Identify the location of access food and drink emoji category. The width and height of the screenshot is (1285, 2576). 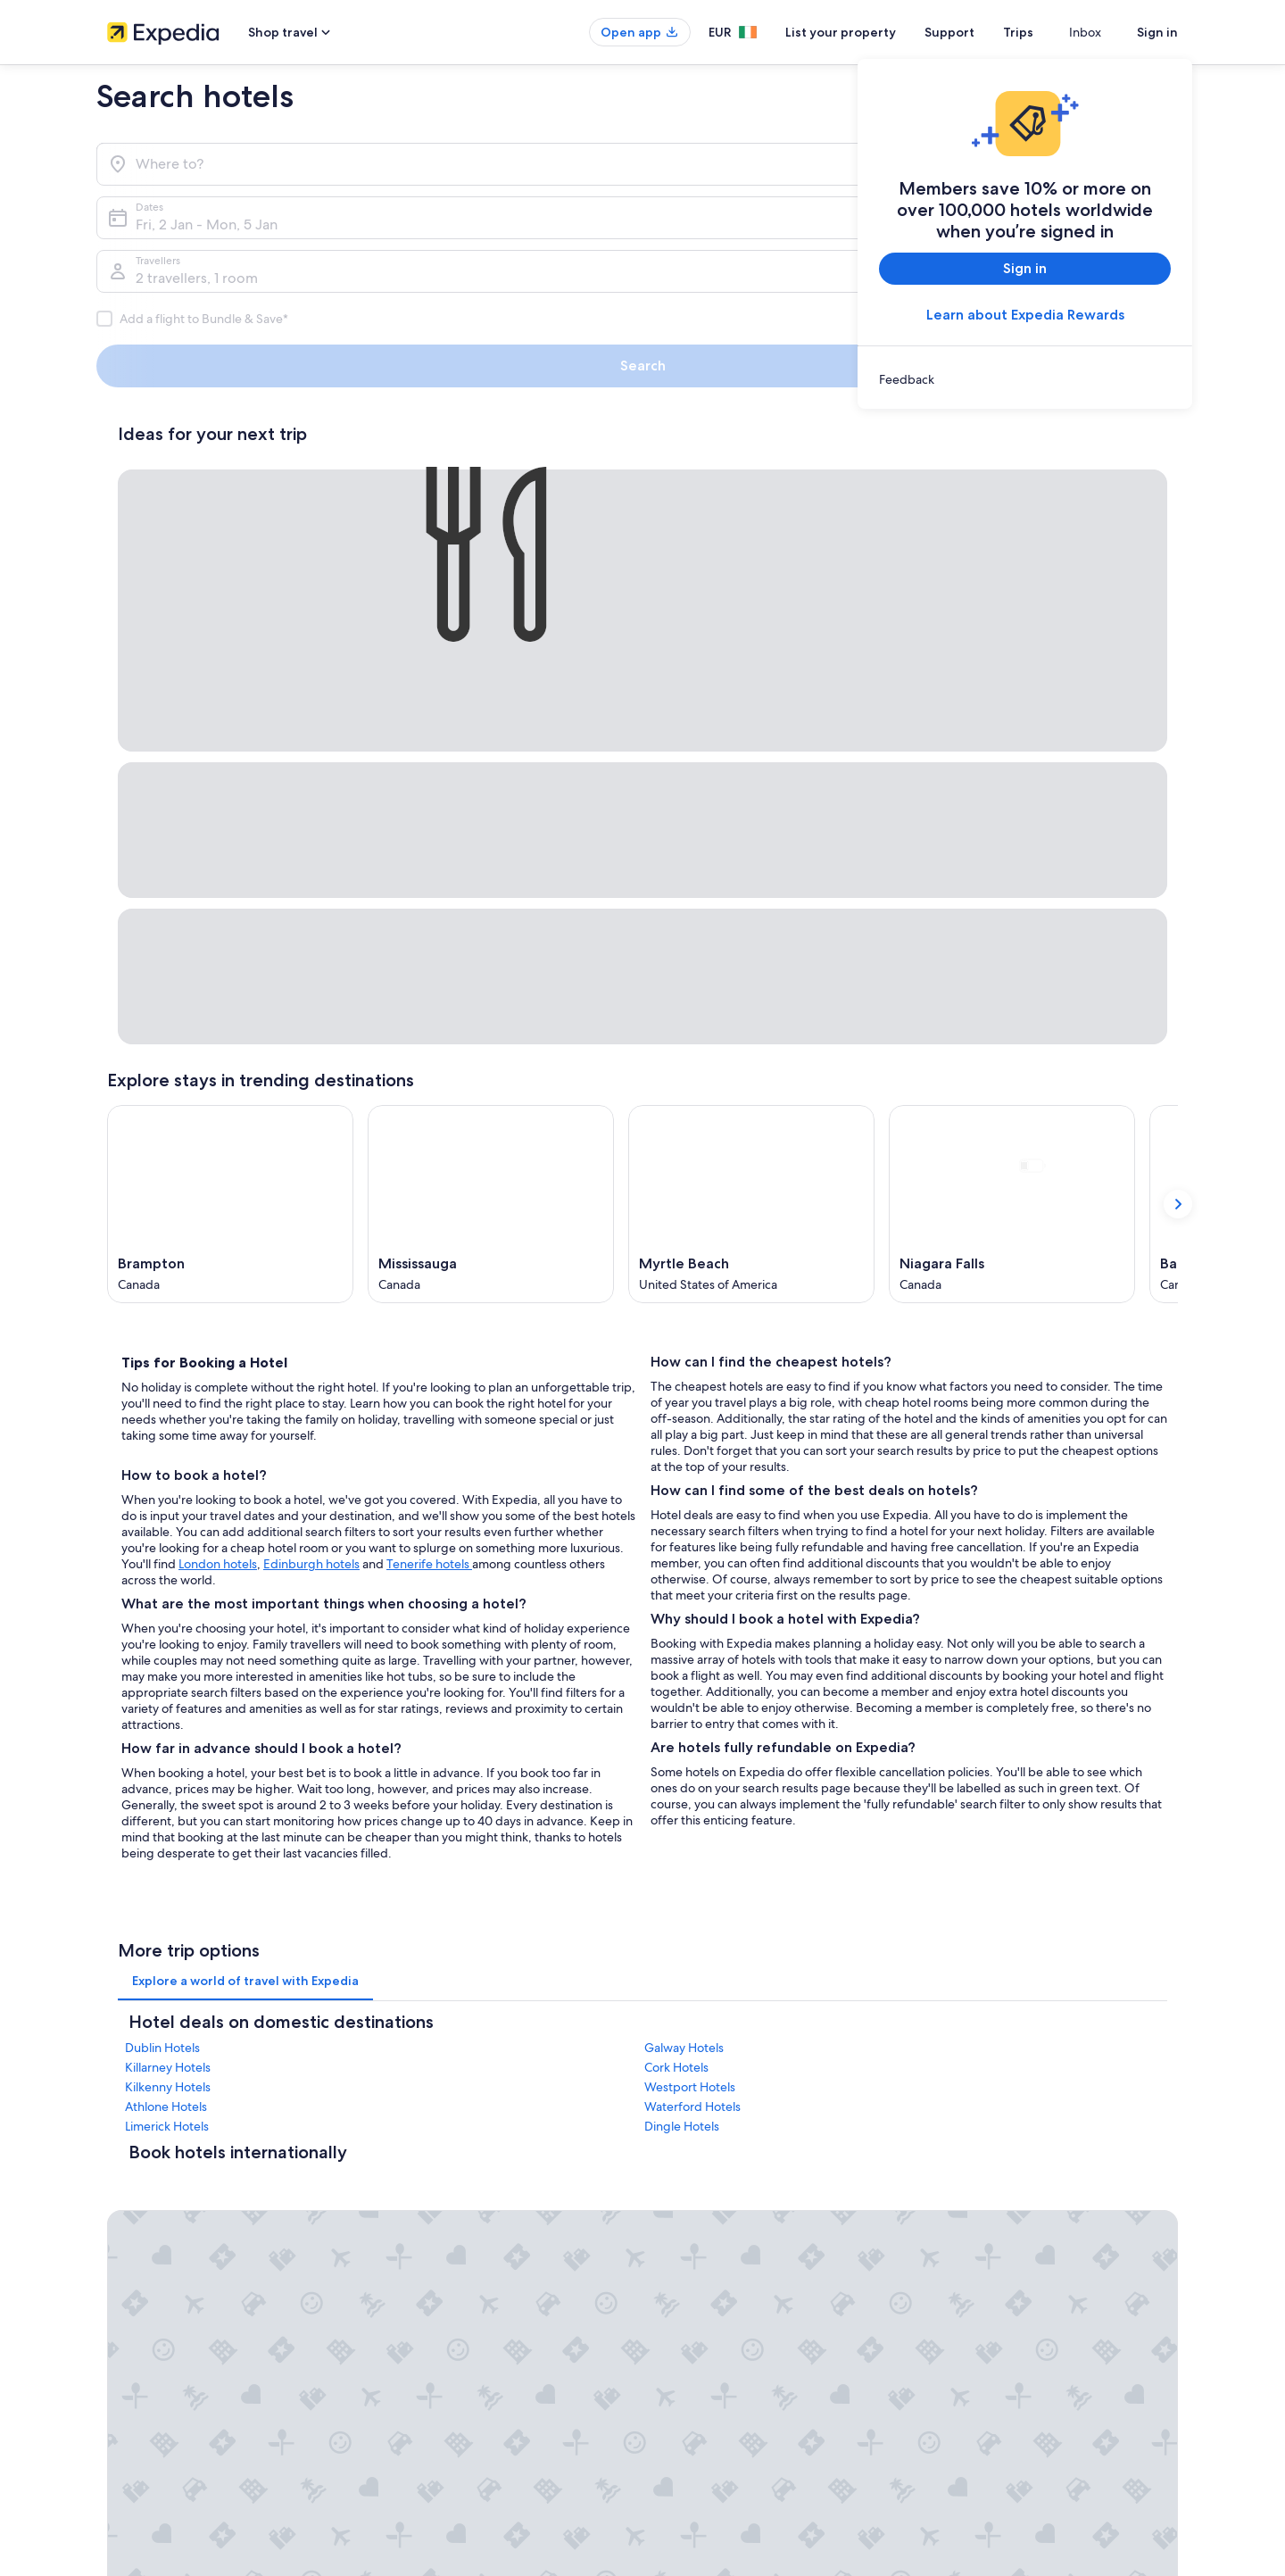
(492, 554).